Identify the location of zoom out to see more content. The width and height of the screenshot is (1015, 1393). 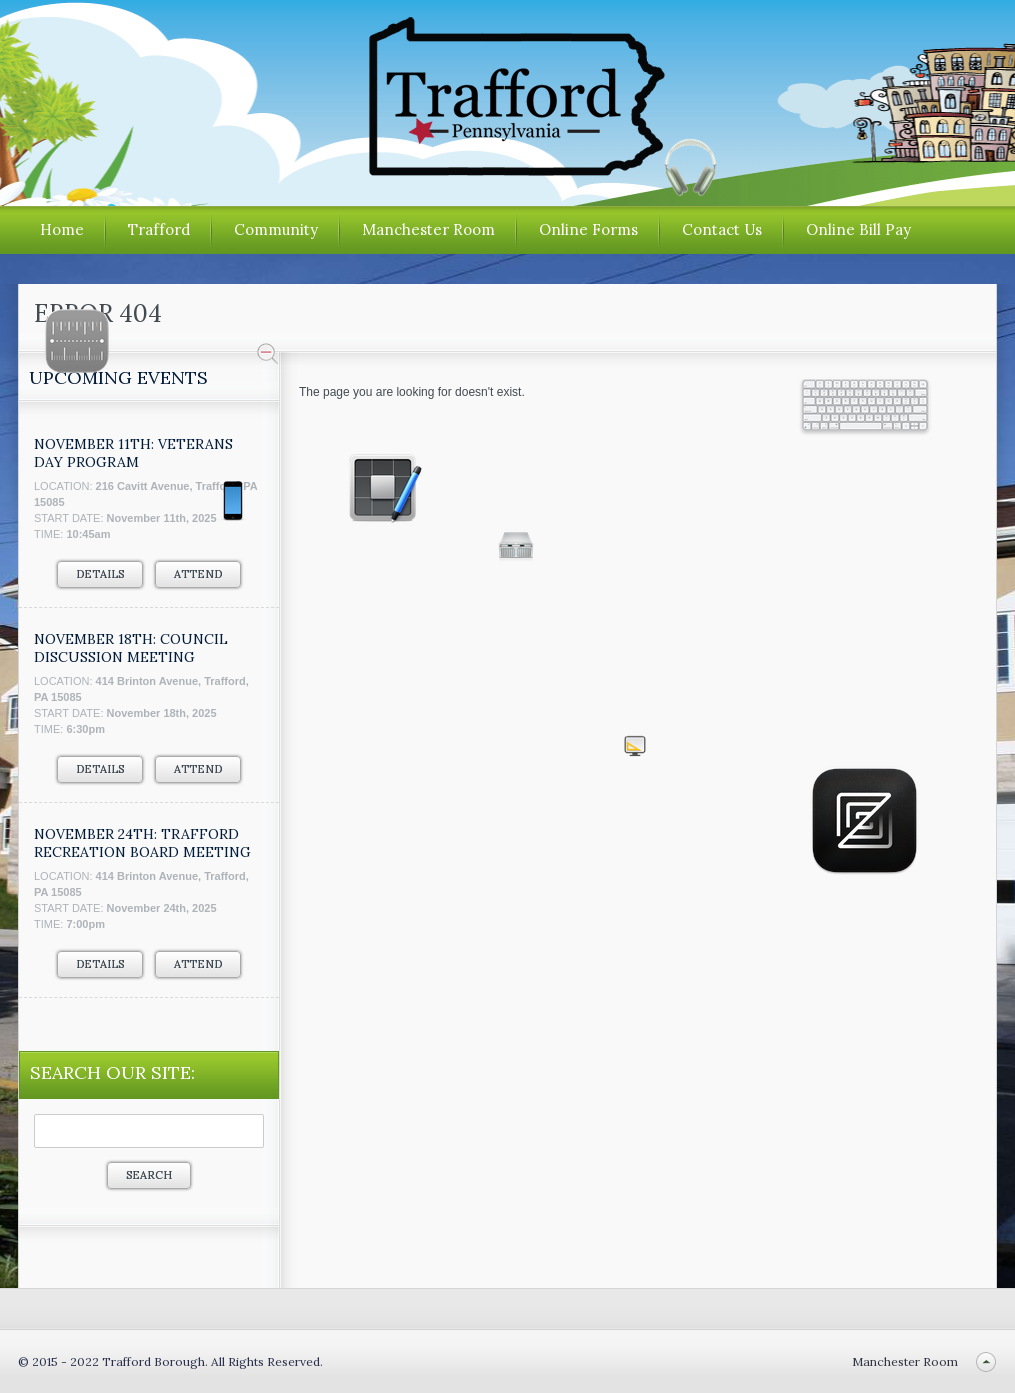
(267, 353).